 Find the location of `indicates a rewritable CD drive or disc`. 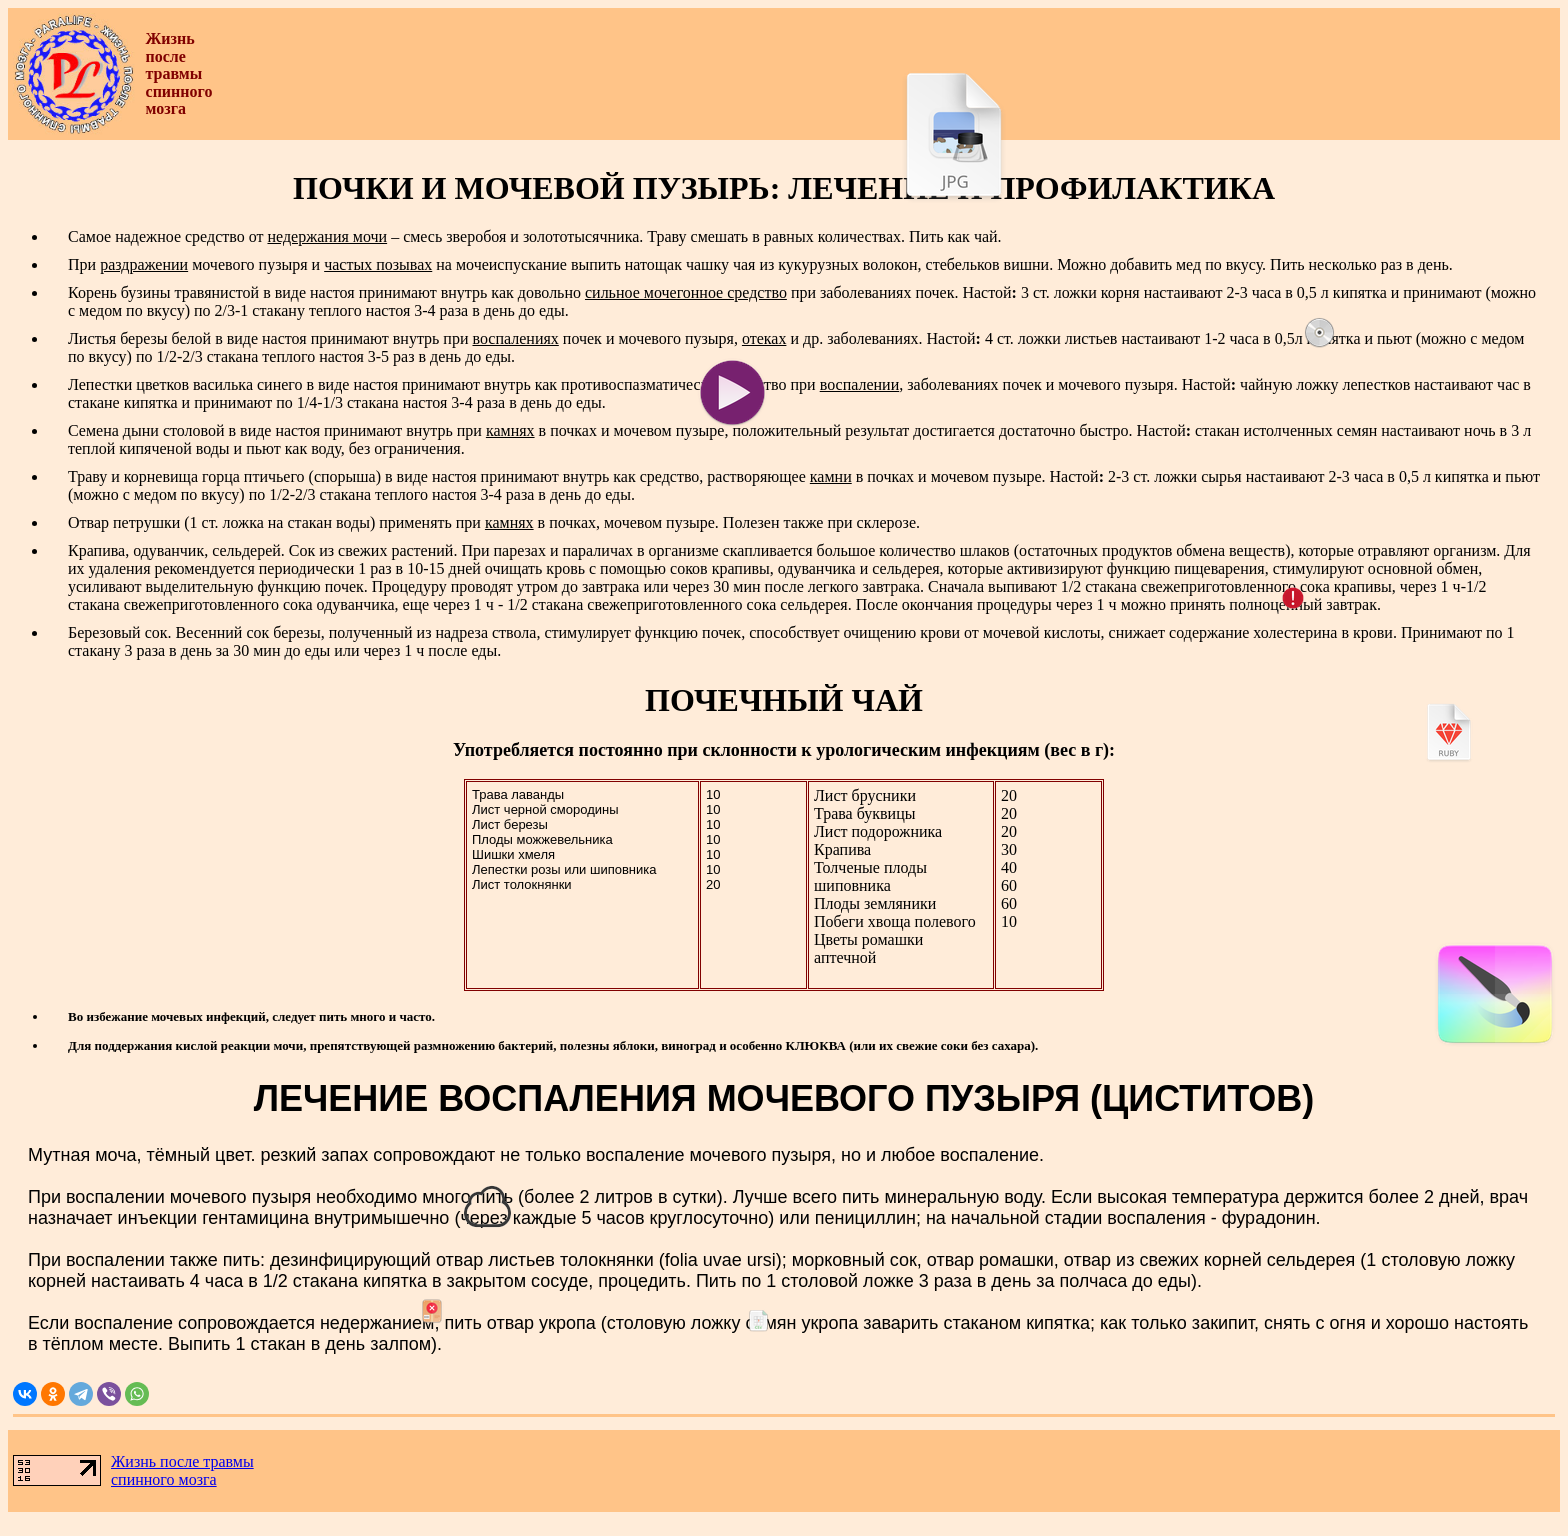

indicates a rewritable CD drive or disc is located at coordinates (1319, 332).